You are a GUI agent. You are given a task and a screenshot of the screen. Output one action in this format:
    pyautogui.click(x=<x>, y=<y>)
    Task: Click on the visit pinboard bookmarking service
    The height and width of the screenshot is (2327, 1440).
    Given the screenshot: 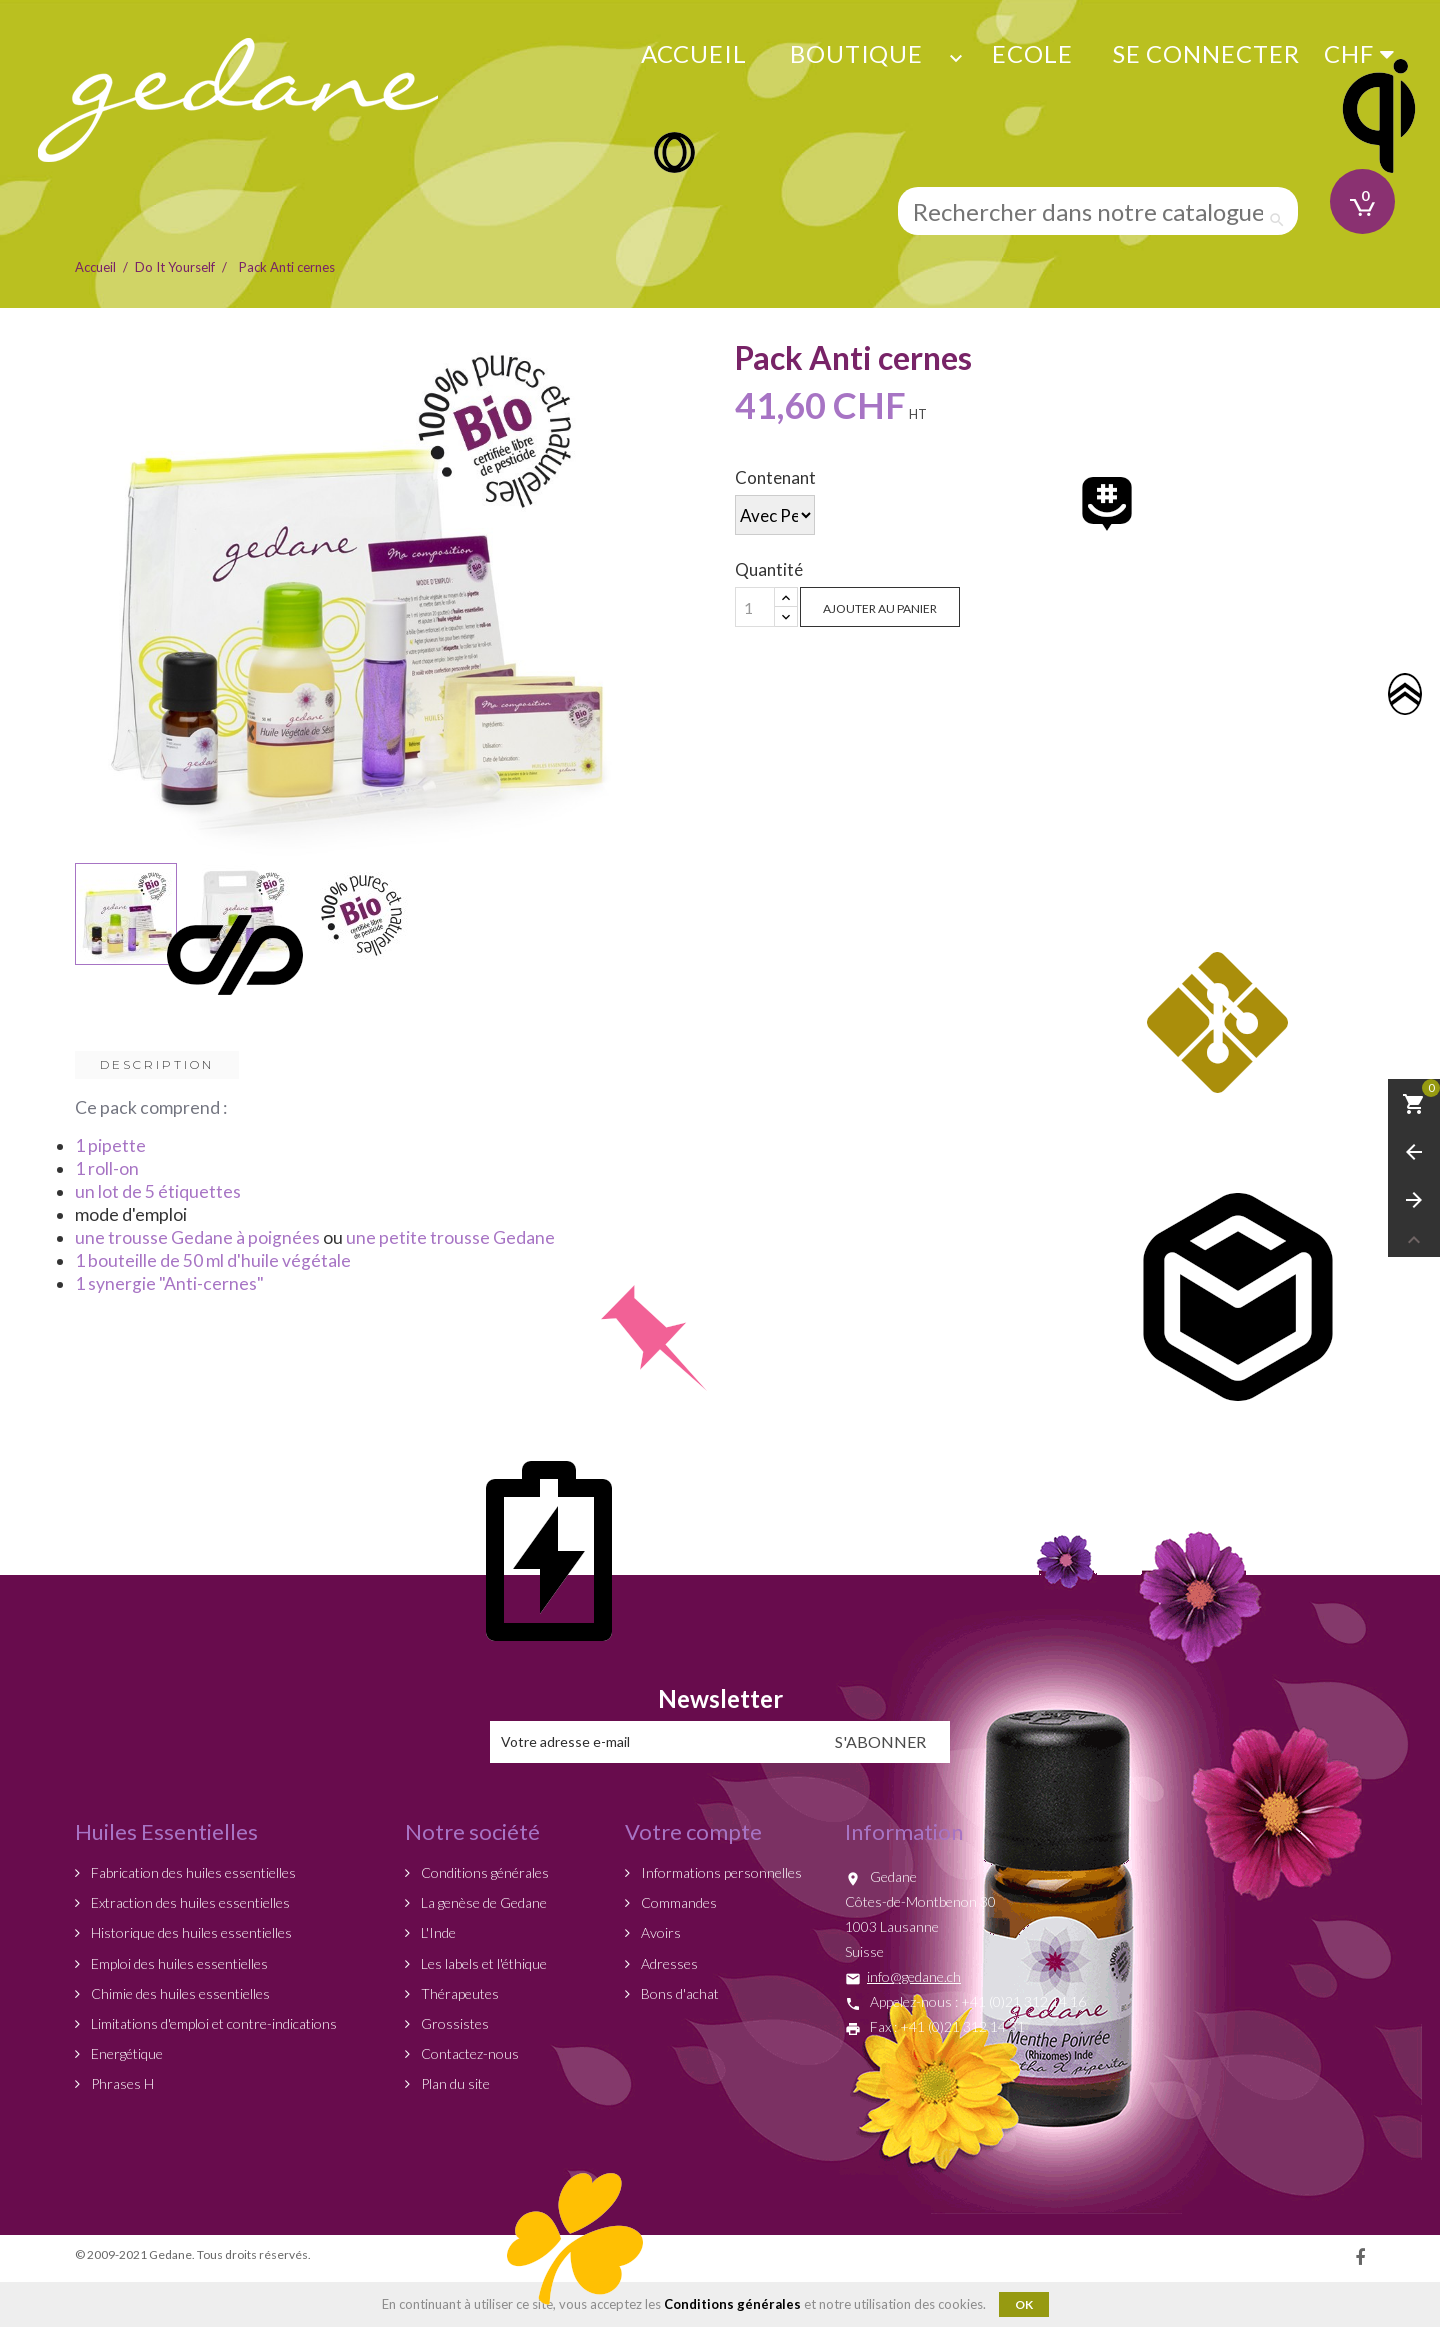 What is the action you would take?
    pyautogui.click(x=654, y=1338)
    